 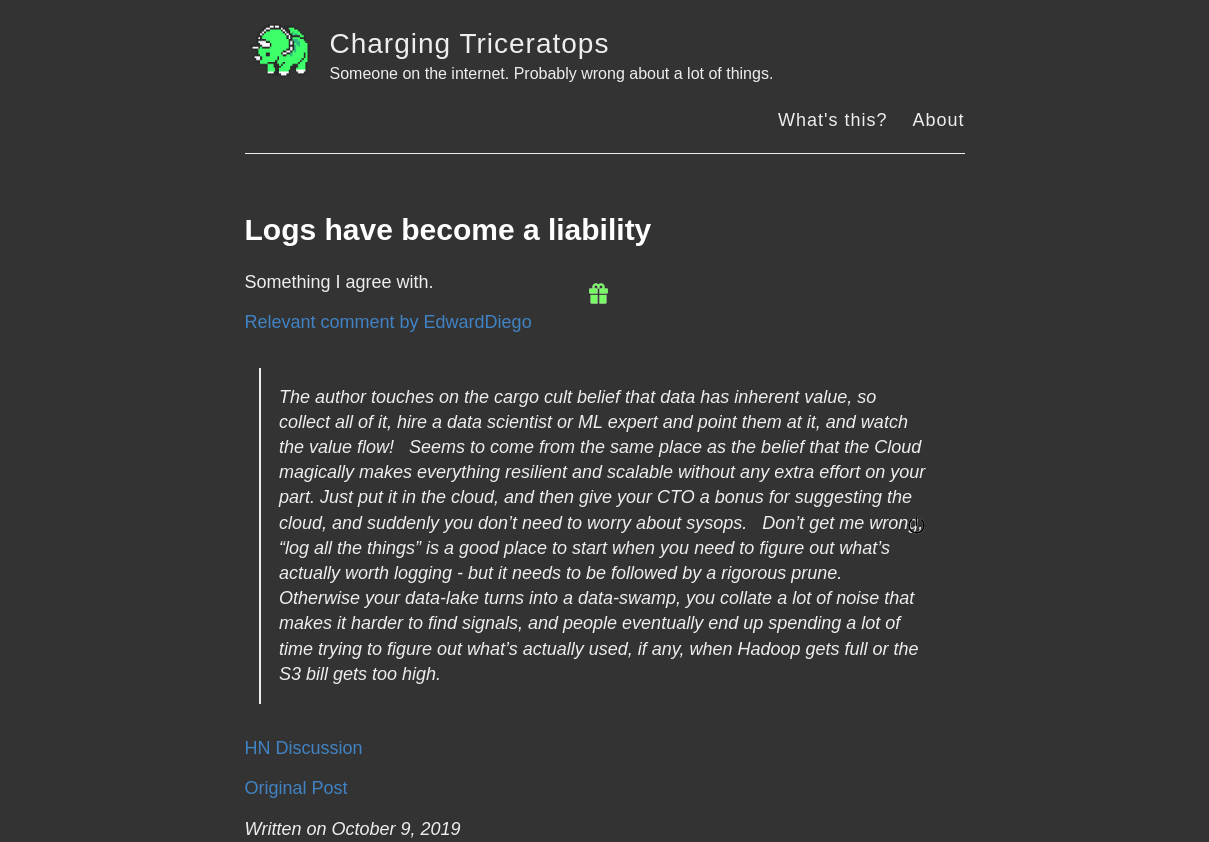 What do you see at coordinates (598, 293) in the screenshot?
I see `access gifts or rewards` at bounding box center [598, 293].